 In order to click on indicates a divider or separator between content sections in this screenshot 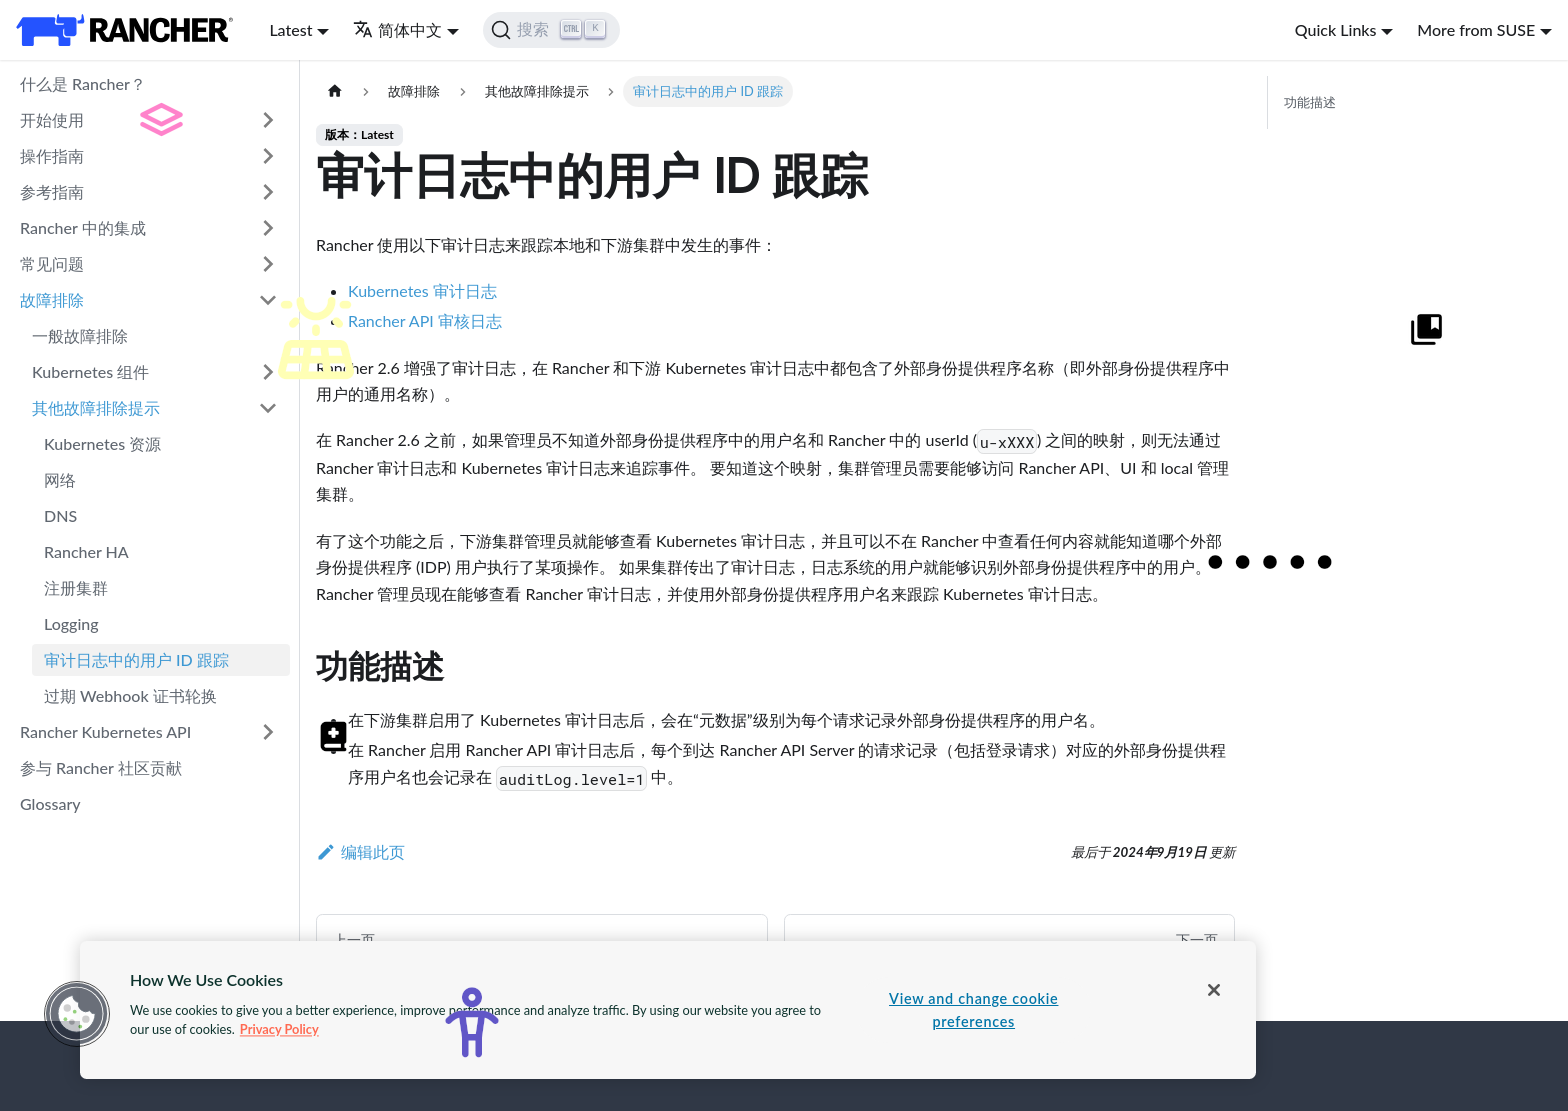, I will do `click(1270, 562)`.